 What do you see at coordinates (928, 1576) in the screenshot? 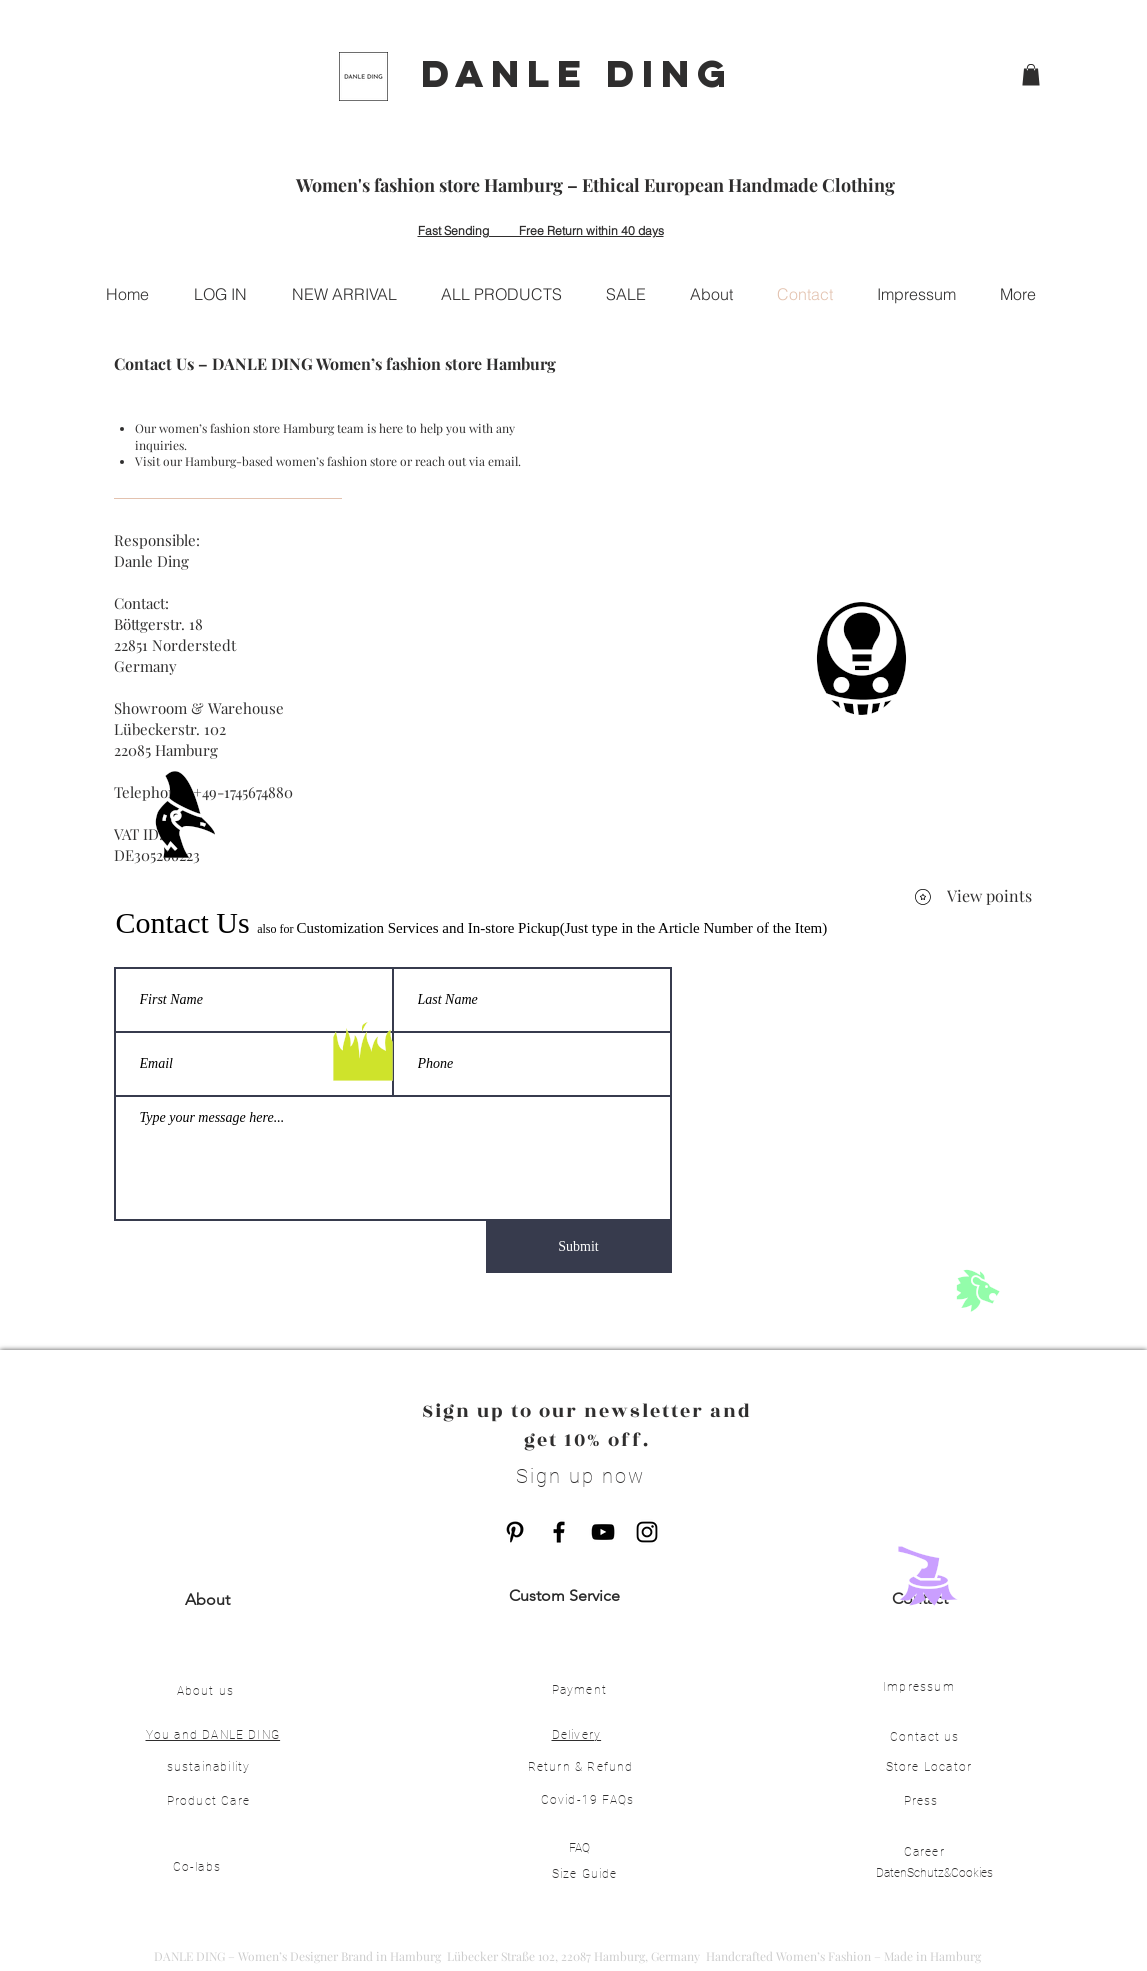
I see `access woodcutting or lumber resources` at bounding box center [928, 1576].